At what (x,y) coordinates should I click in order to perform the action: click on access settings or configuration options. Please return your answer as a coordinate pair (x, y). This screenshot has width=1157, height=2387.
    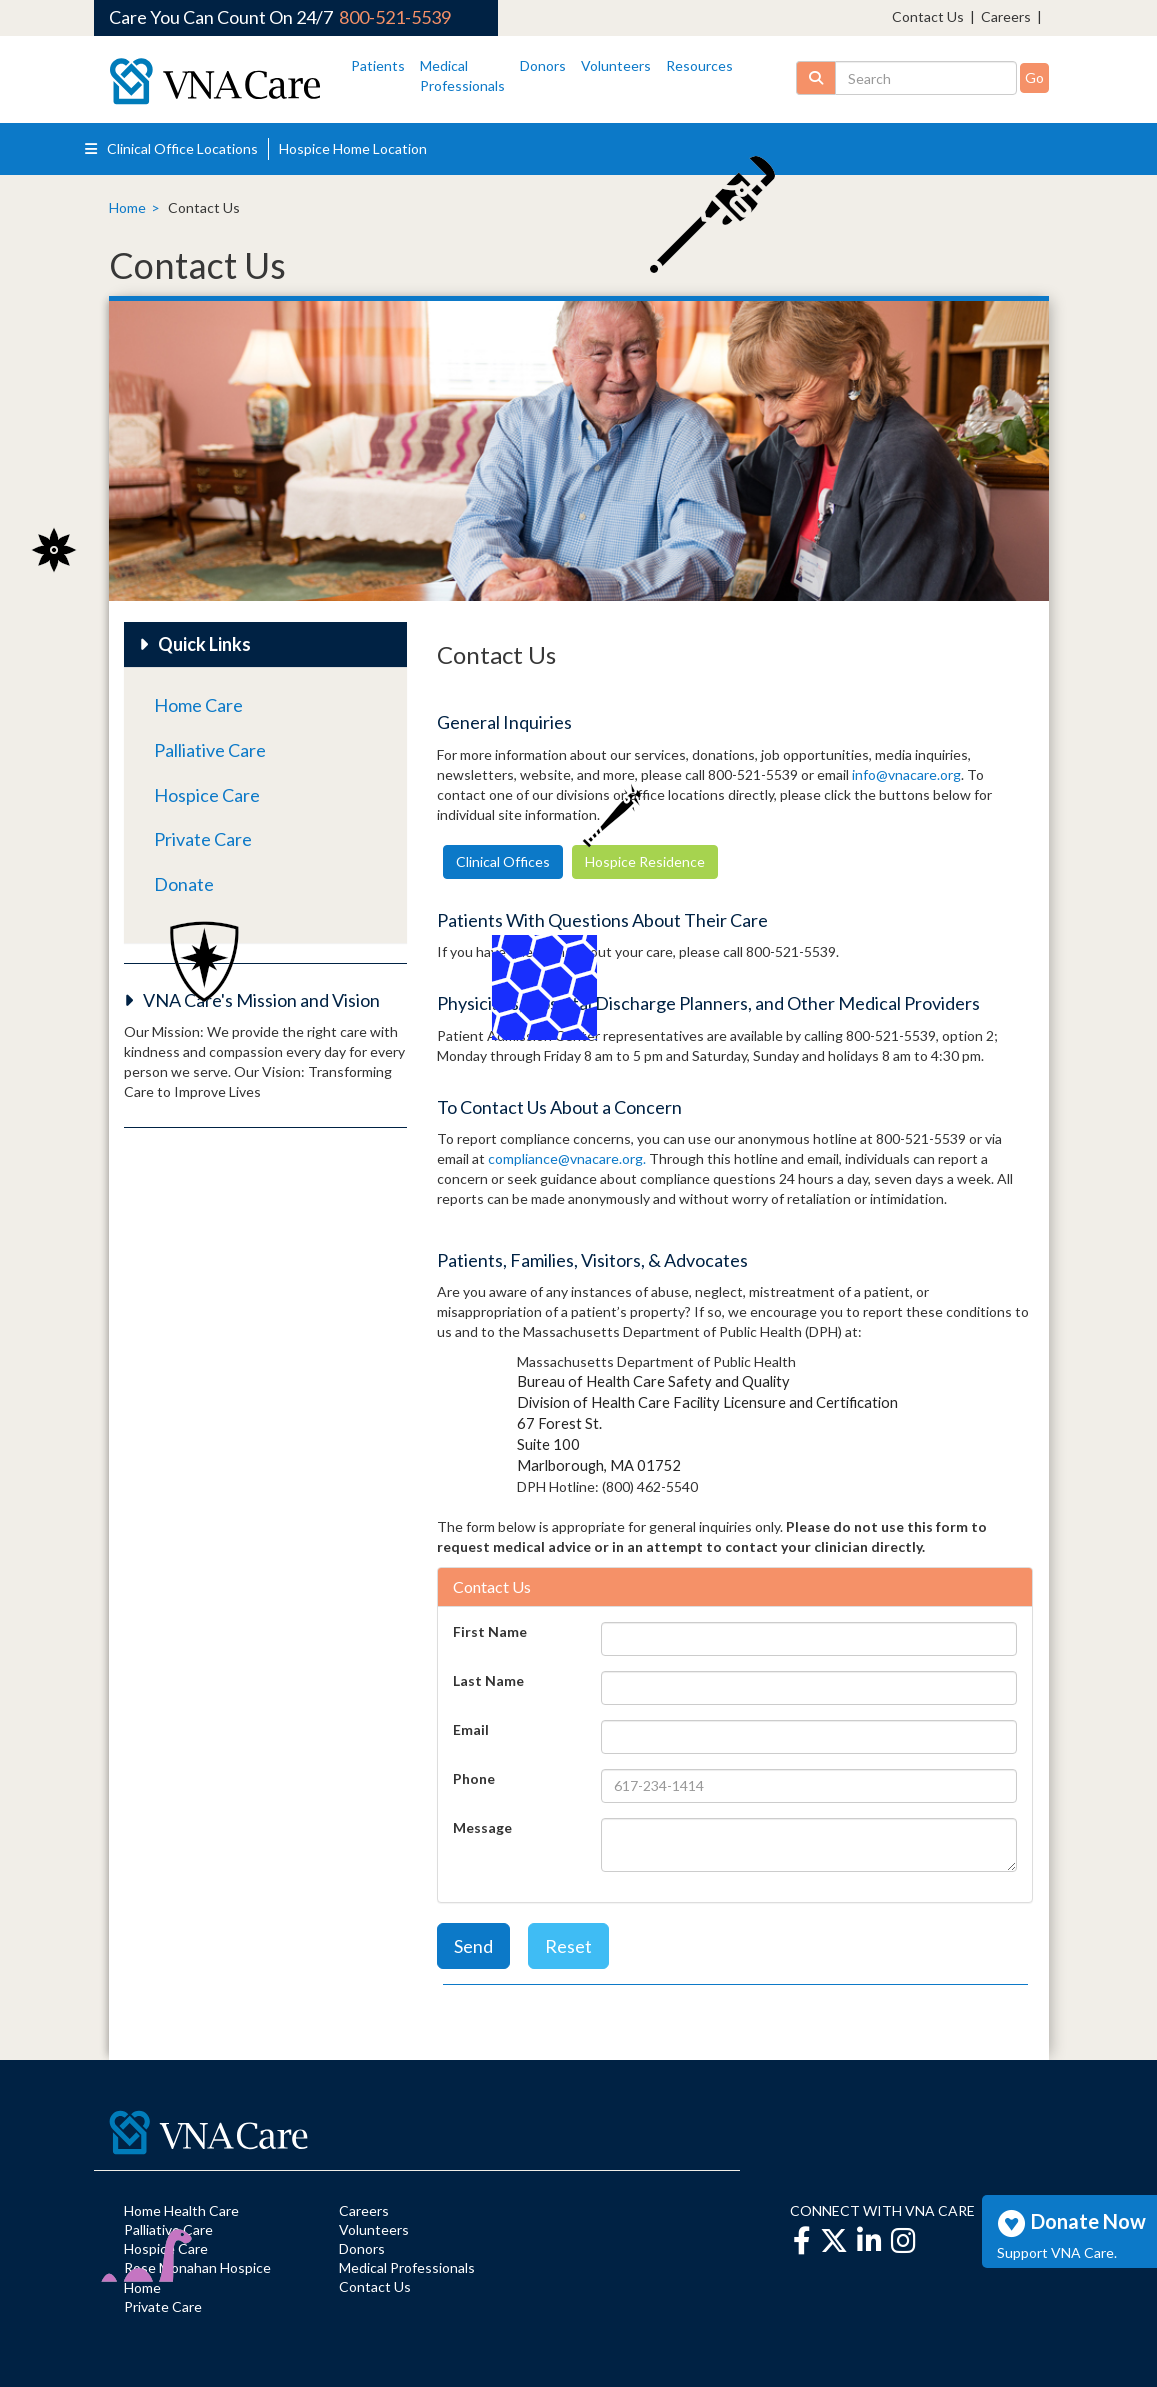
    Looking at the image, I should click on (712, 214).